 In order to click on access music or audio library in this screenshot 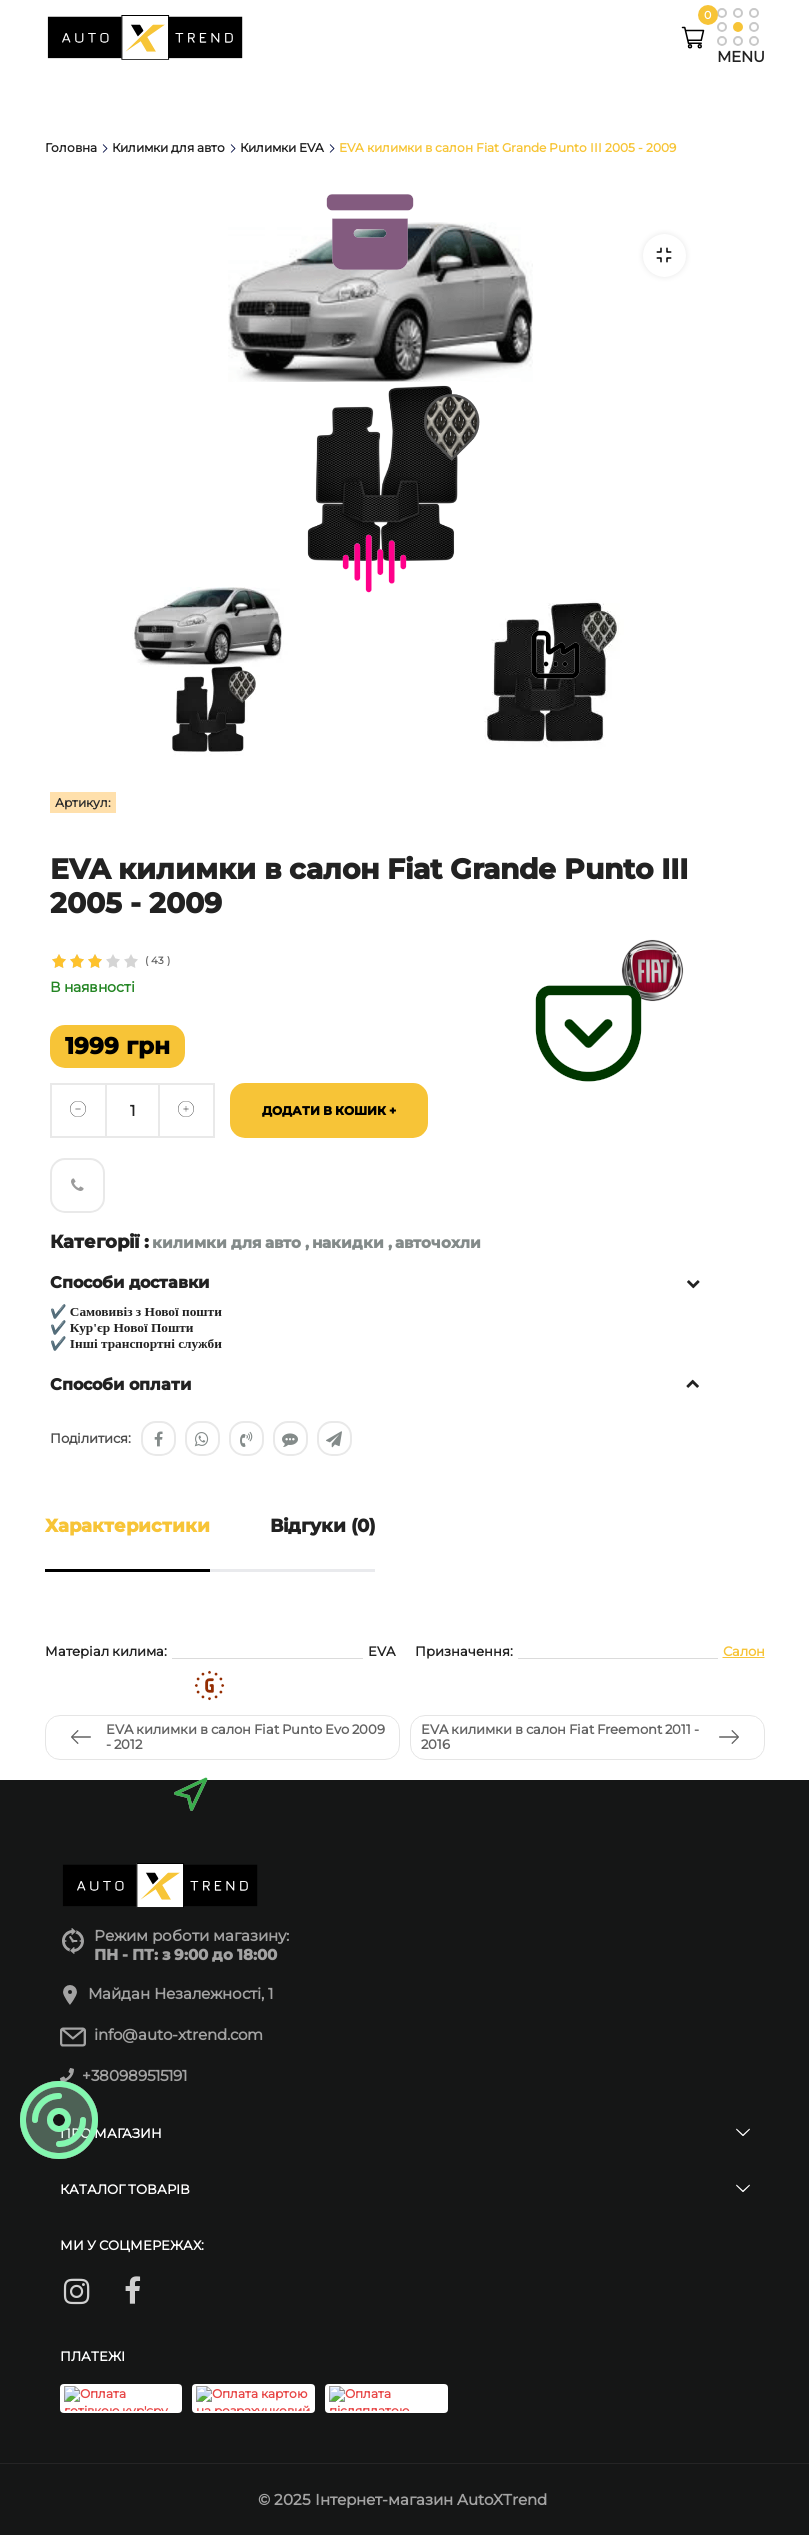, I will do `click(59, 2120)`.